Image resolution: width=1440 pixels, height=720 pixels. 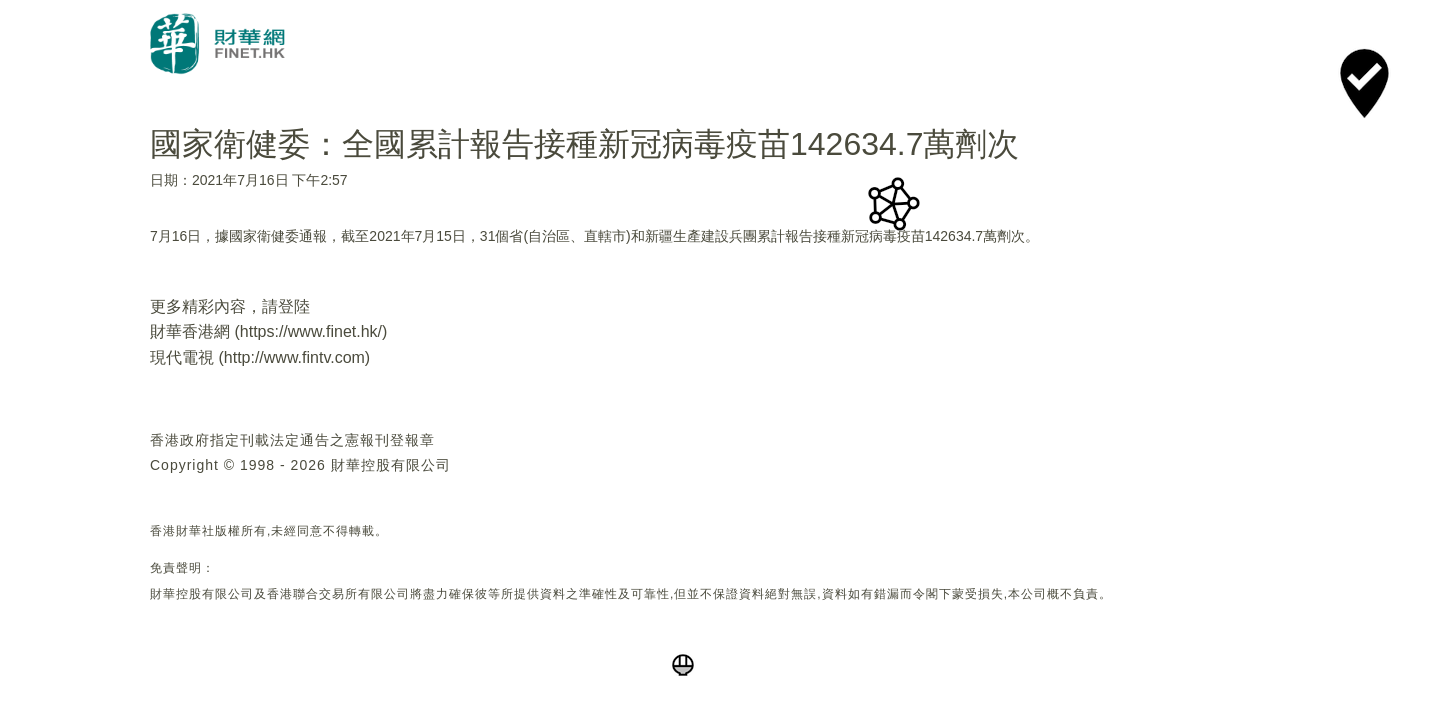 I want to click on confirm or select a location, so click(x=1364, y=83).